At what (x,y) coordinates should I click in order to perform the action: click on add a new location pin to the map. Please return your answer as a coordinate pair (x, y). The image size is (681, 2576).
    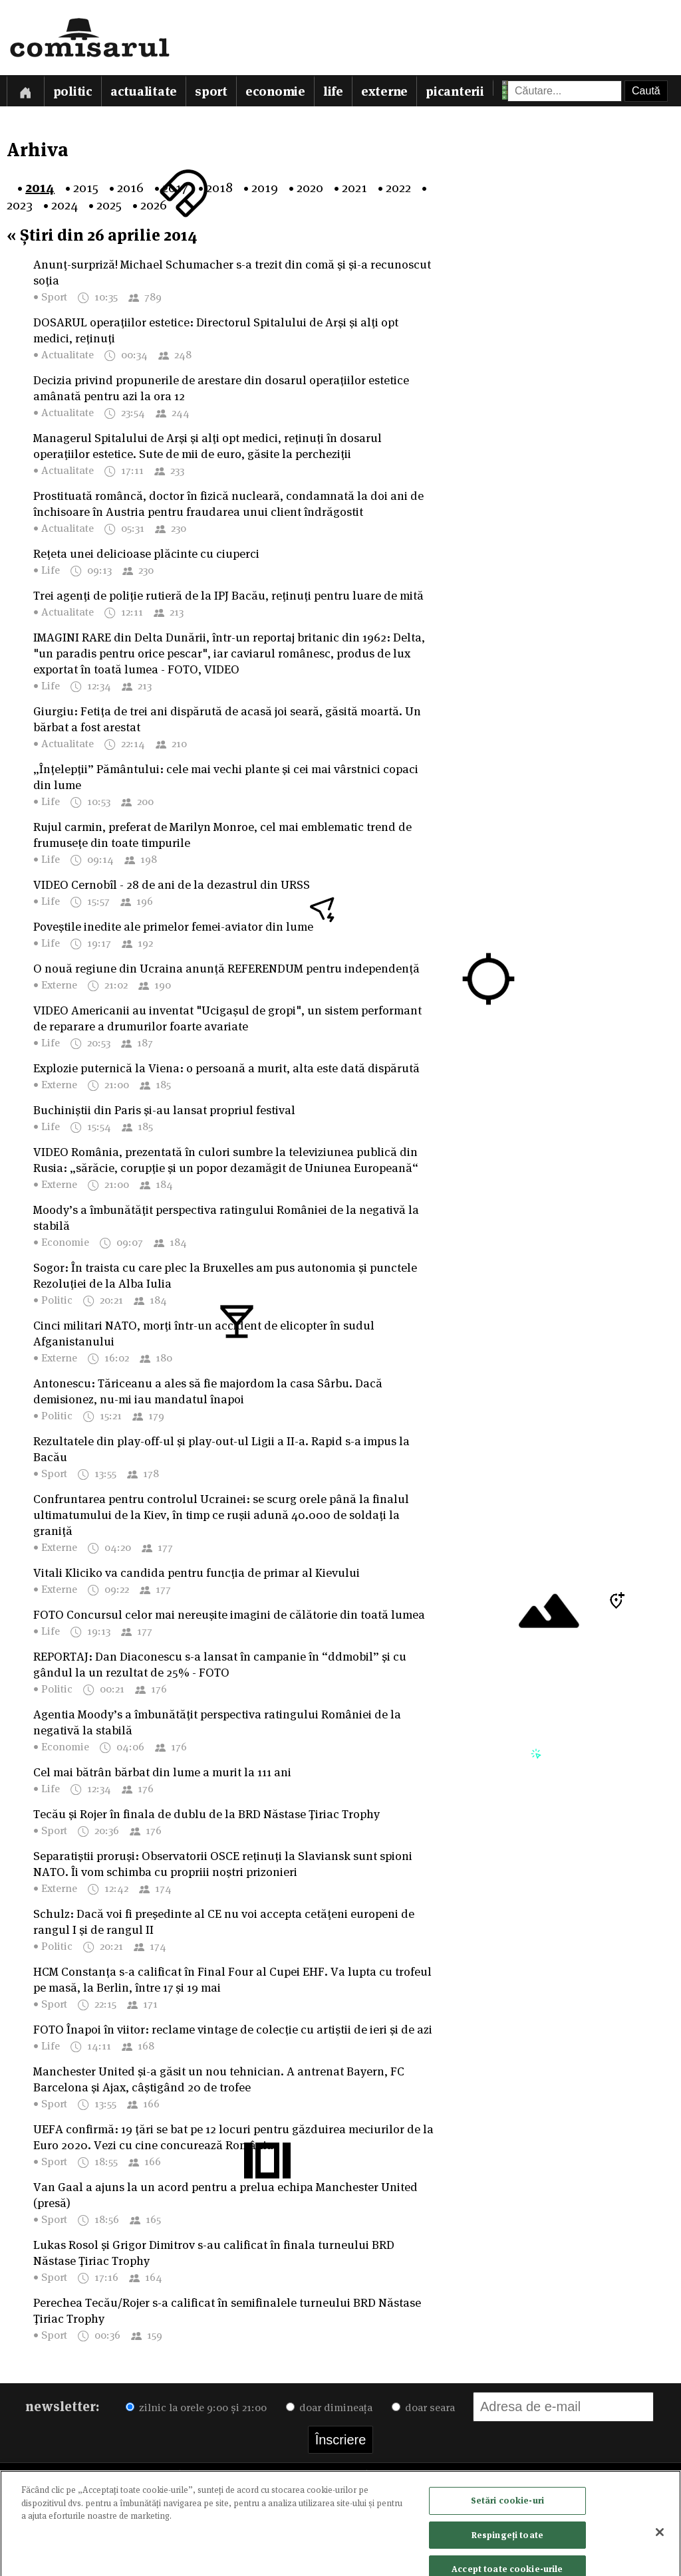
    Looking at the image, I should click on (616, 1600).